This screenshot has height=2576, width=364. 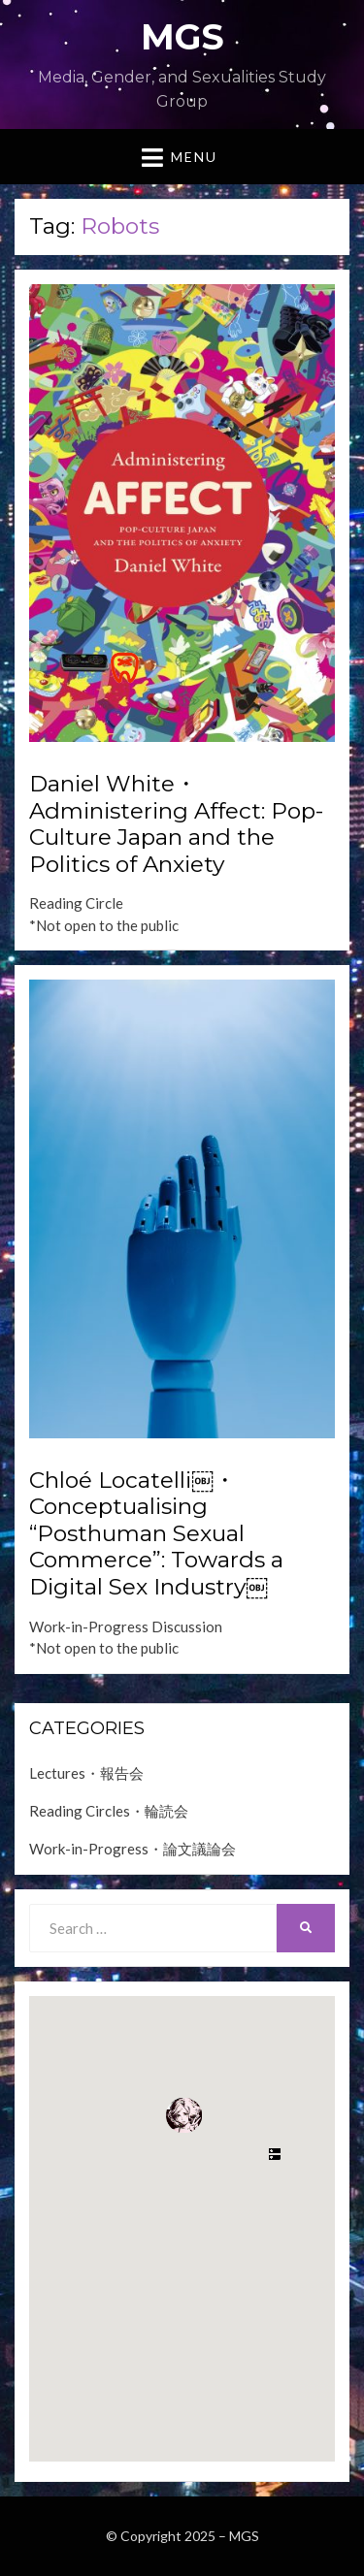 I want to click on access server or DNS settings, so click(x=275, y=2154).